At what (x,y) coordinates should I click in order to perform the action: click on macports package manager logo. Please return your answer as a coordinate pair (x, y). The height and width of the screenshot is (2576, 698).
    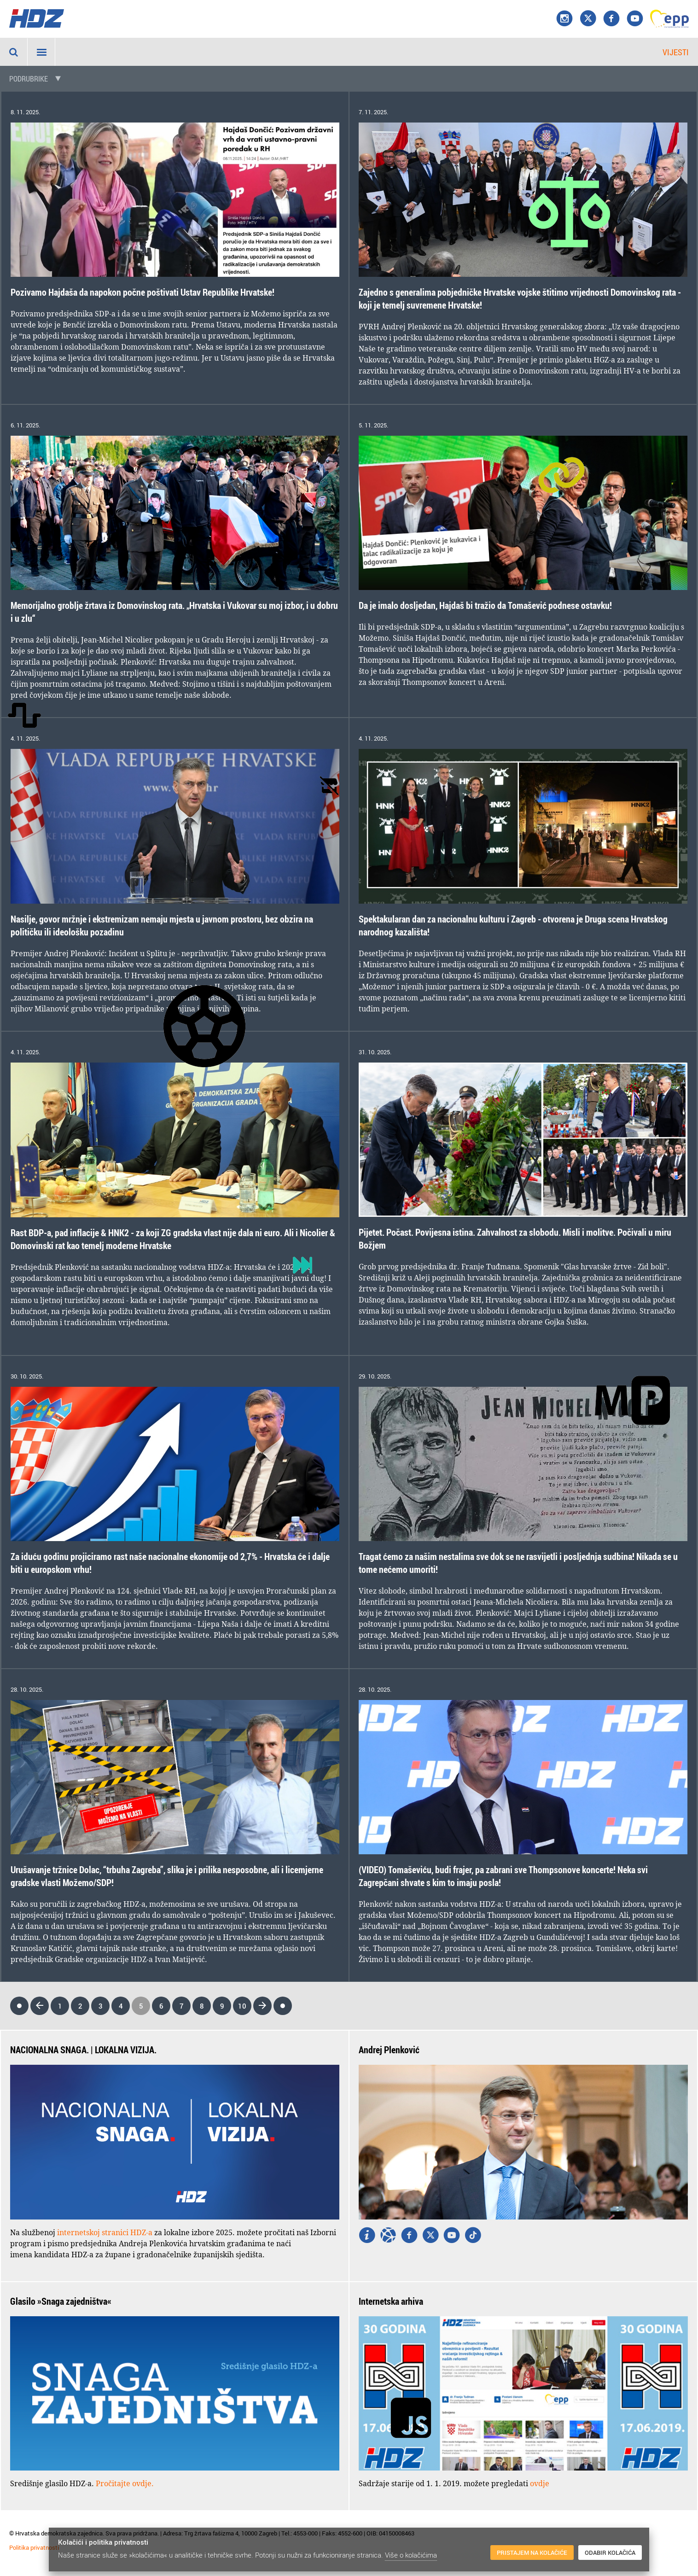
    Looking at the image, I should click on (632, 1400).